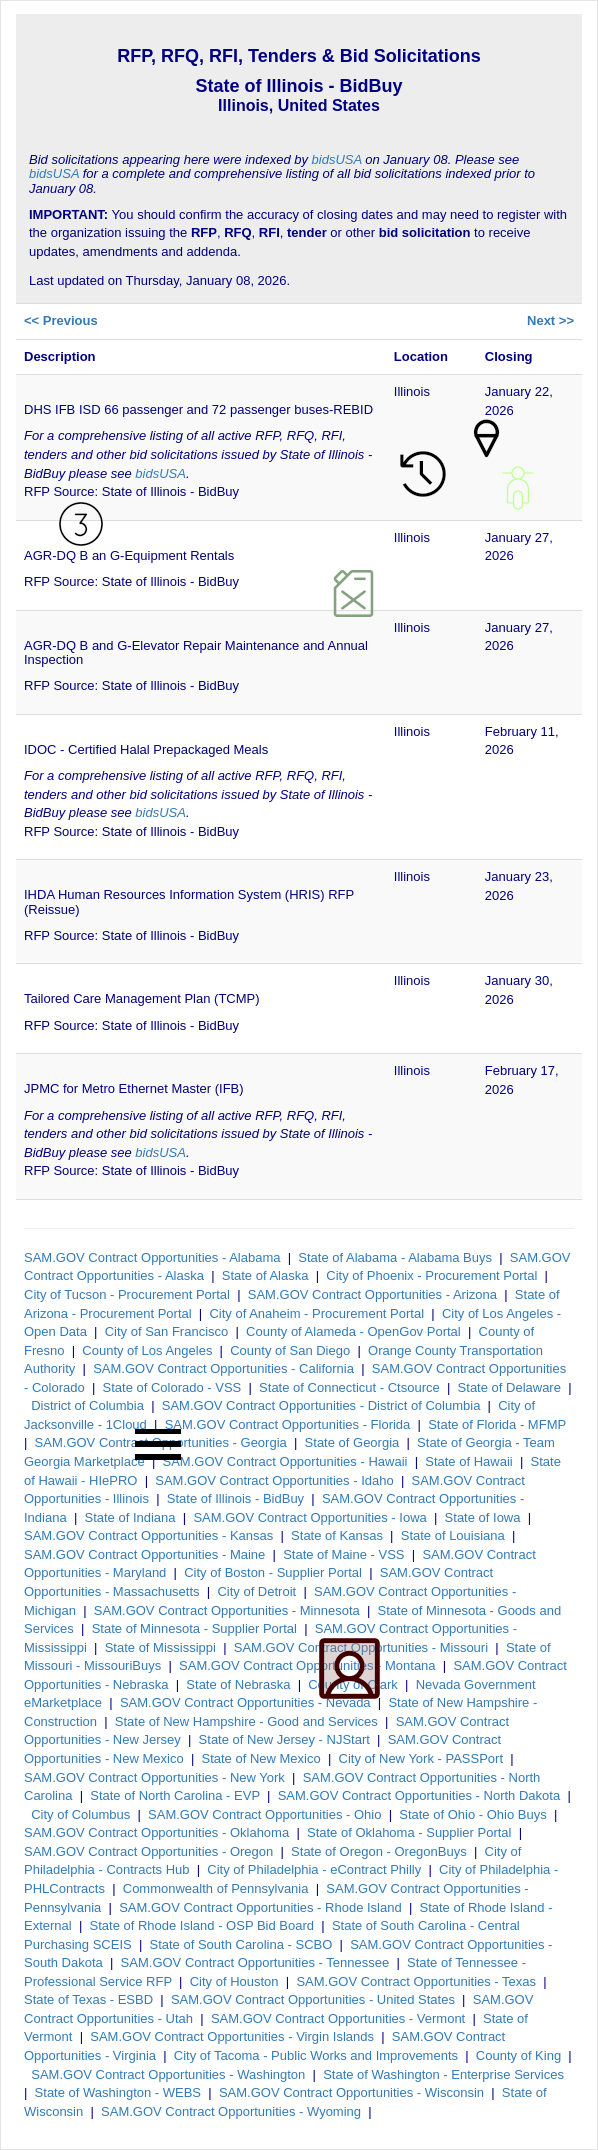  I want to click on browse dessert or ice cream options, so click(486, 437).